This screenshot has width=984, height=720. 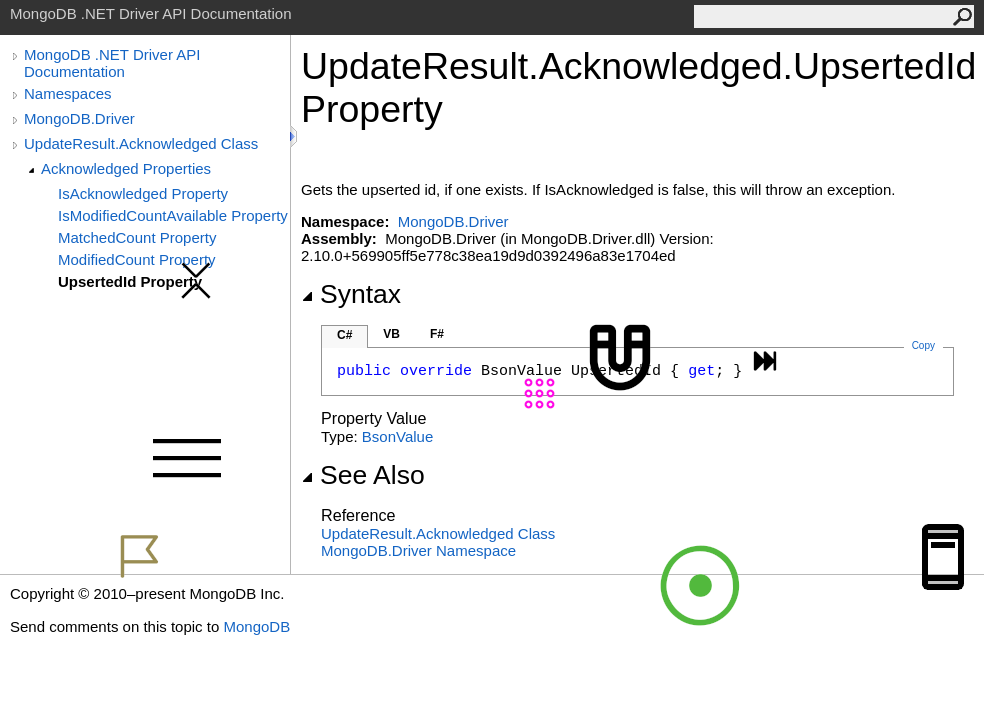 What do you see at coordinates (620, 355) in the screenshot?
I see `activate magnetic selection or snapping tool` at bounding box center [620, 355].